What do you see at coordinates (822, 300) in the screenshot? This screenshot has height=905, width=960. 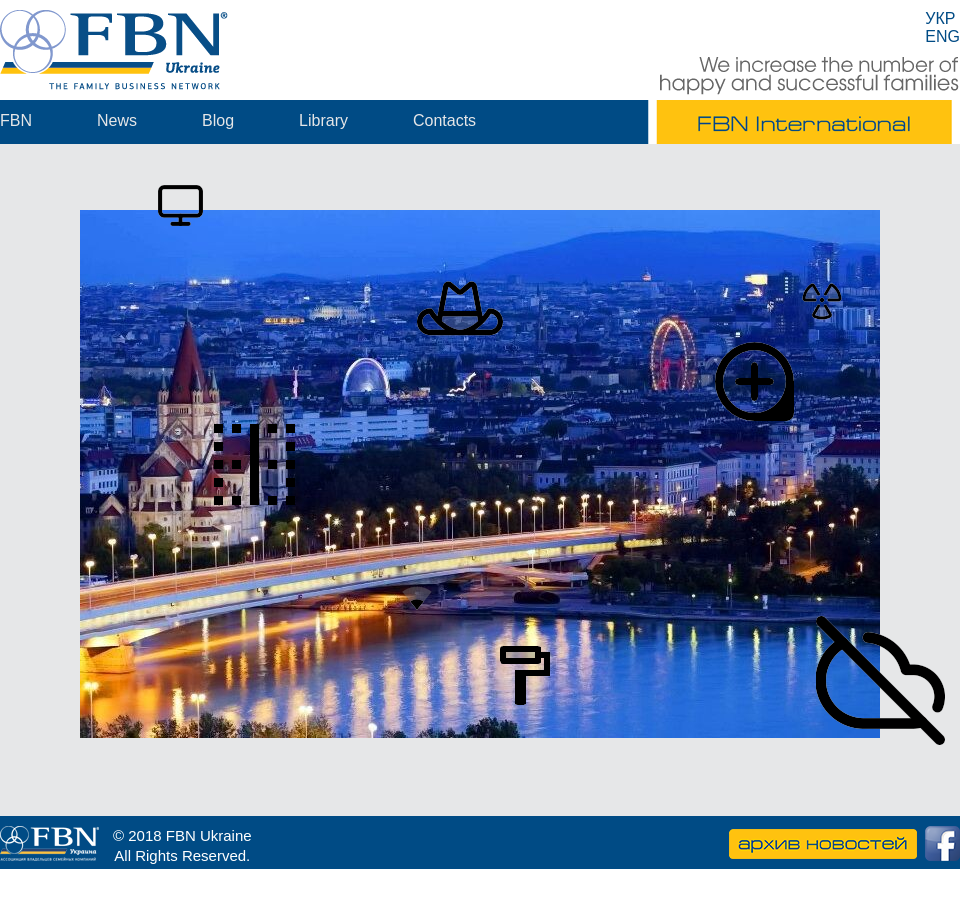 I see `indicates radioactive or hazardous material warning` at bounding box center [822, 300].